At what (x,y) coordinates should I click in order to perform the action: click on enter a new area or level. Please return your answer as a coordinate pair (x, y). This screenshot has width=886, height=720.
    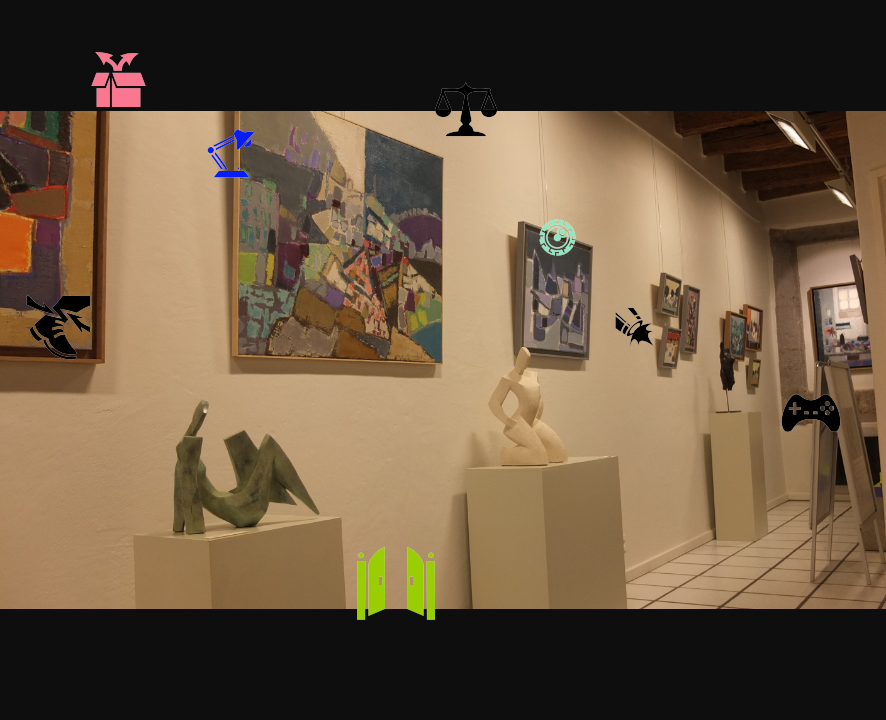
    Looking at the image, I should click on (396, 581).